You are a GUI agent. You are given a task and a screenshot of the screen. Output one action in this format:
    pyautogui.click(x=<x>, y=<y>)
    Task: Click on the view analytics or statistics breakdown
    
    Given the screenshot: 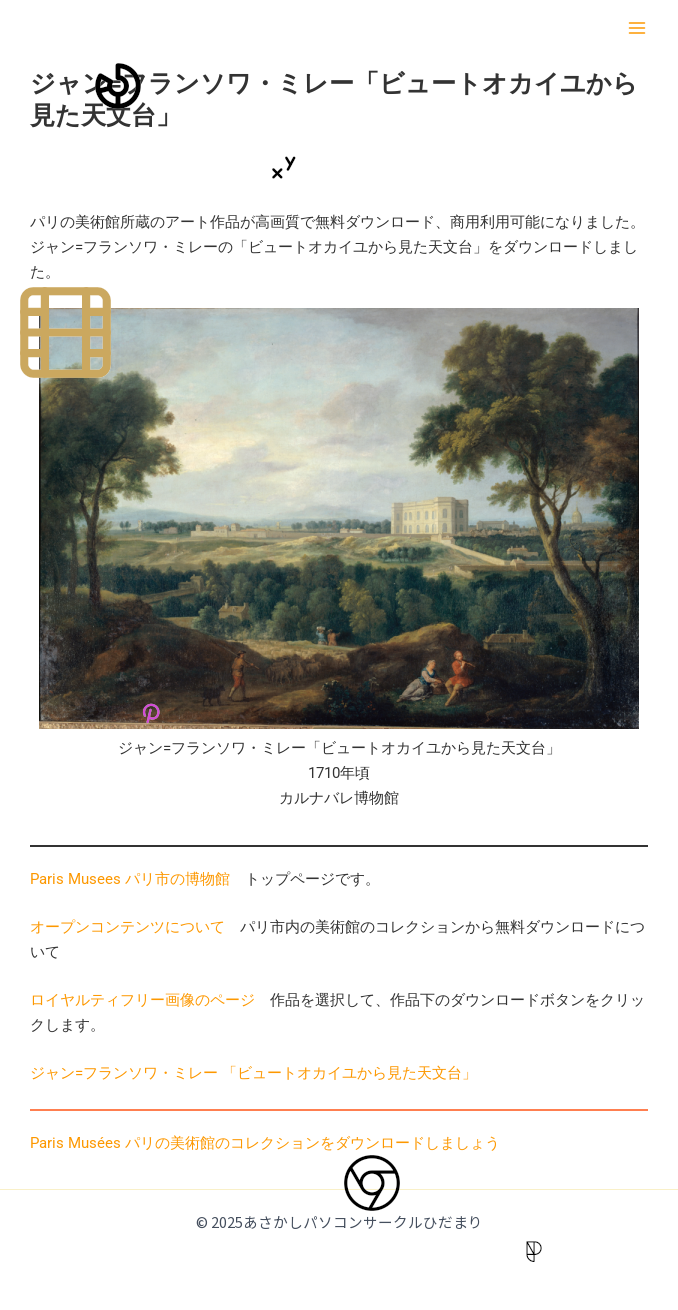 What is the action you would take?
    pyautogui.click(x=118, y=86)
    